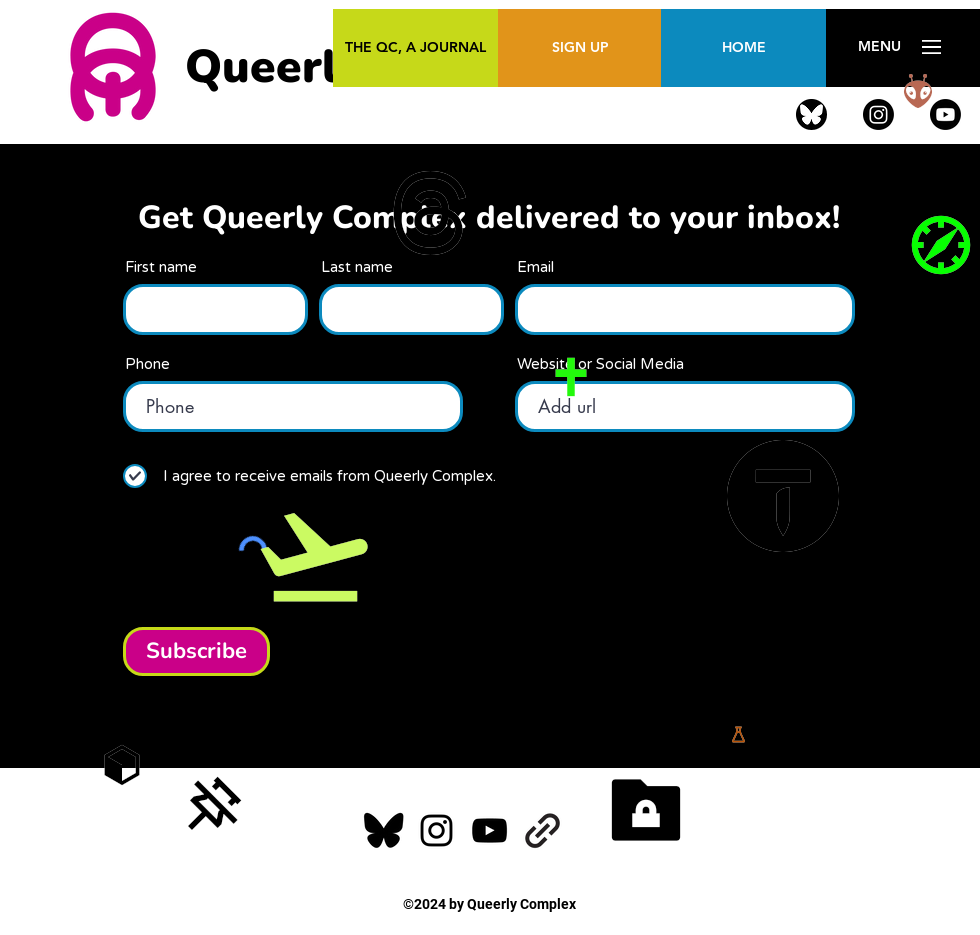 The height and width of the screenshot is (935, 980). Describe the element at coordinates (646, 810) in the screenshot. I see `access a password-protected folder` at that location.